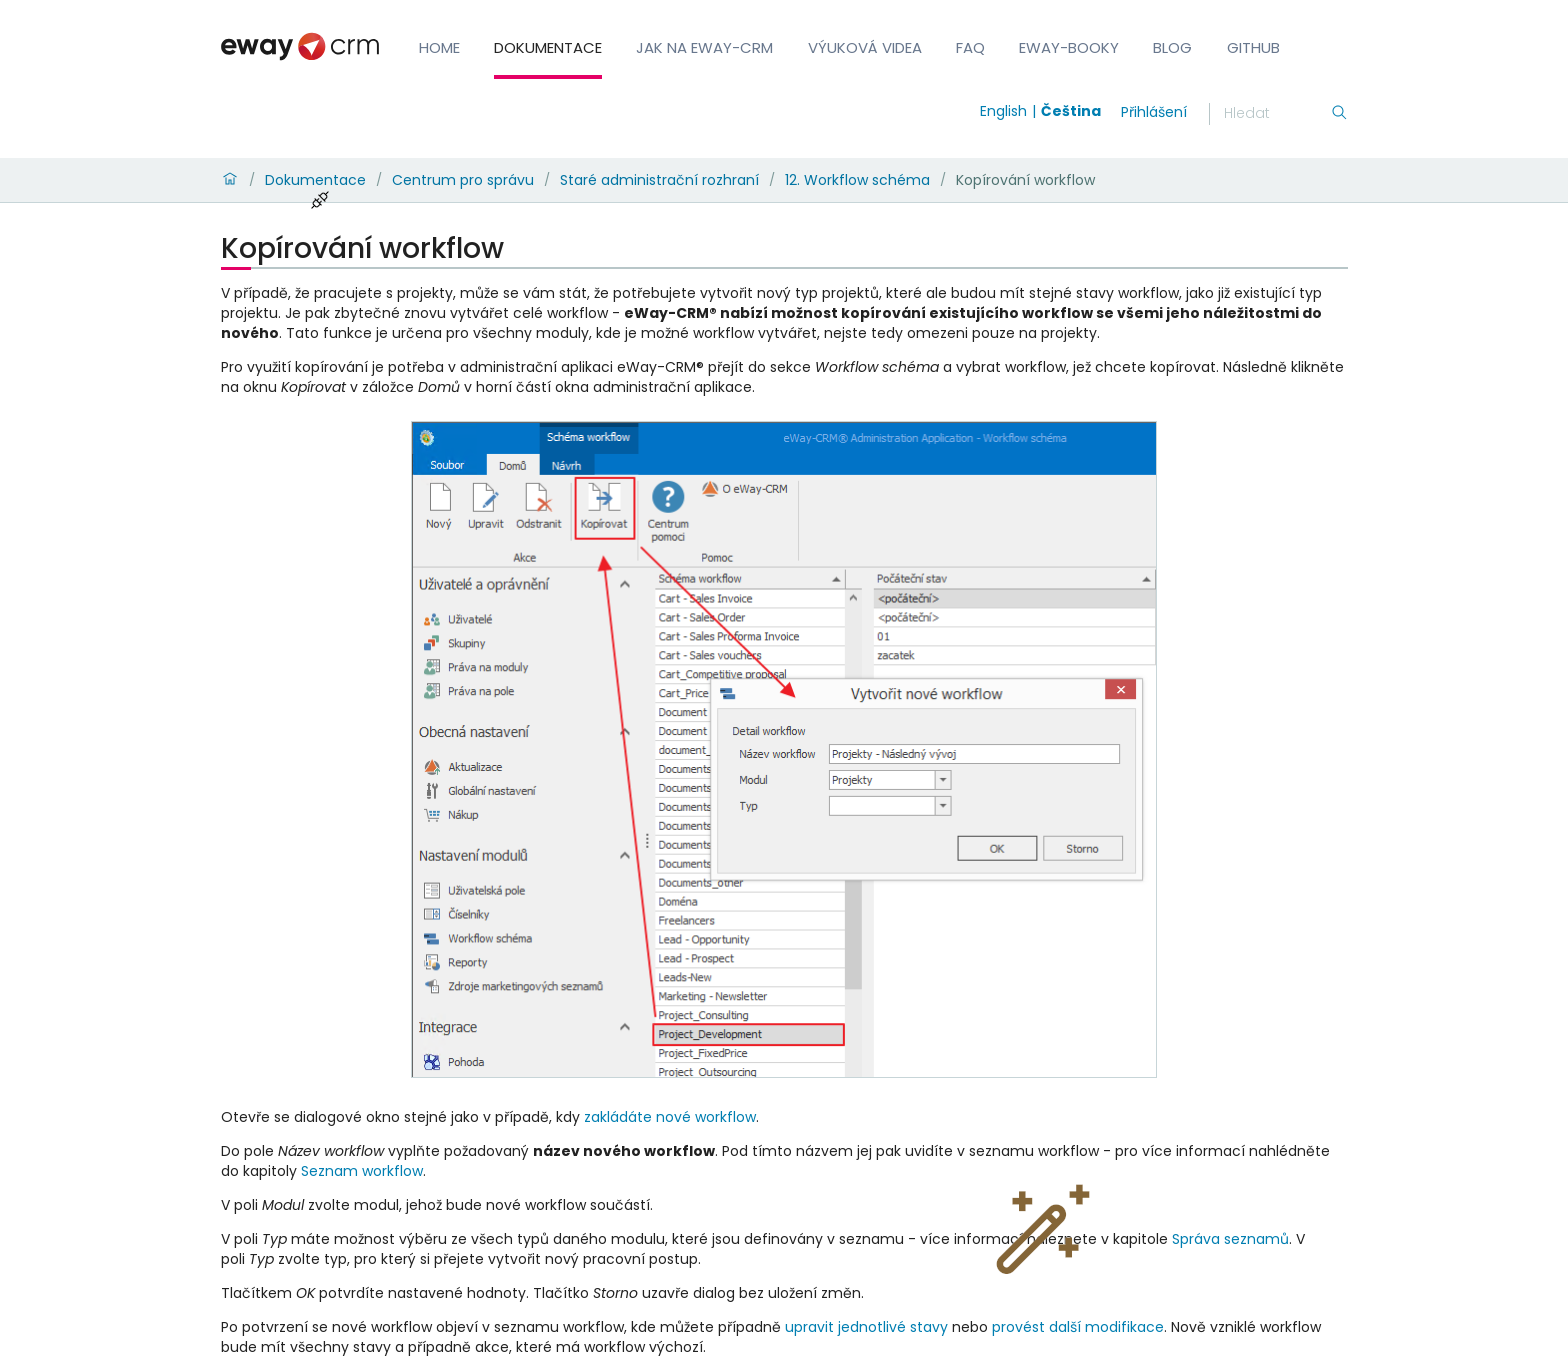  I want to click on apply automatic formatting or enhancements, so click(1043, 1231).